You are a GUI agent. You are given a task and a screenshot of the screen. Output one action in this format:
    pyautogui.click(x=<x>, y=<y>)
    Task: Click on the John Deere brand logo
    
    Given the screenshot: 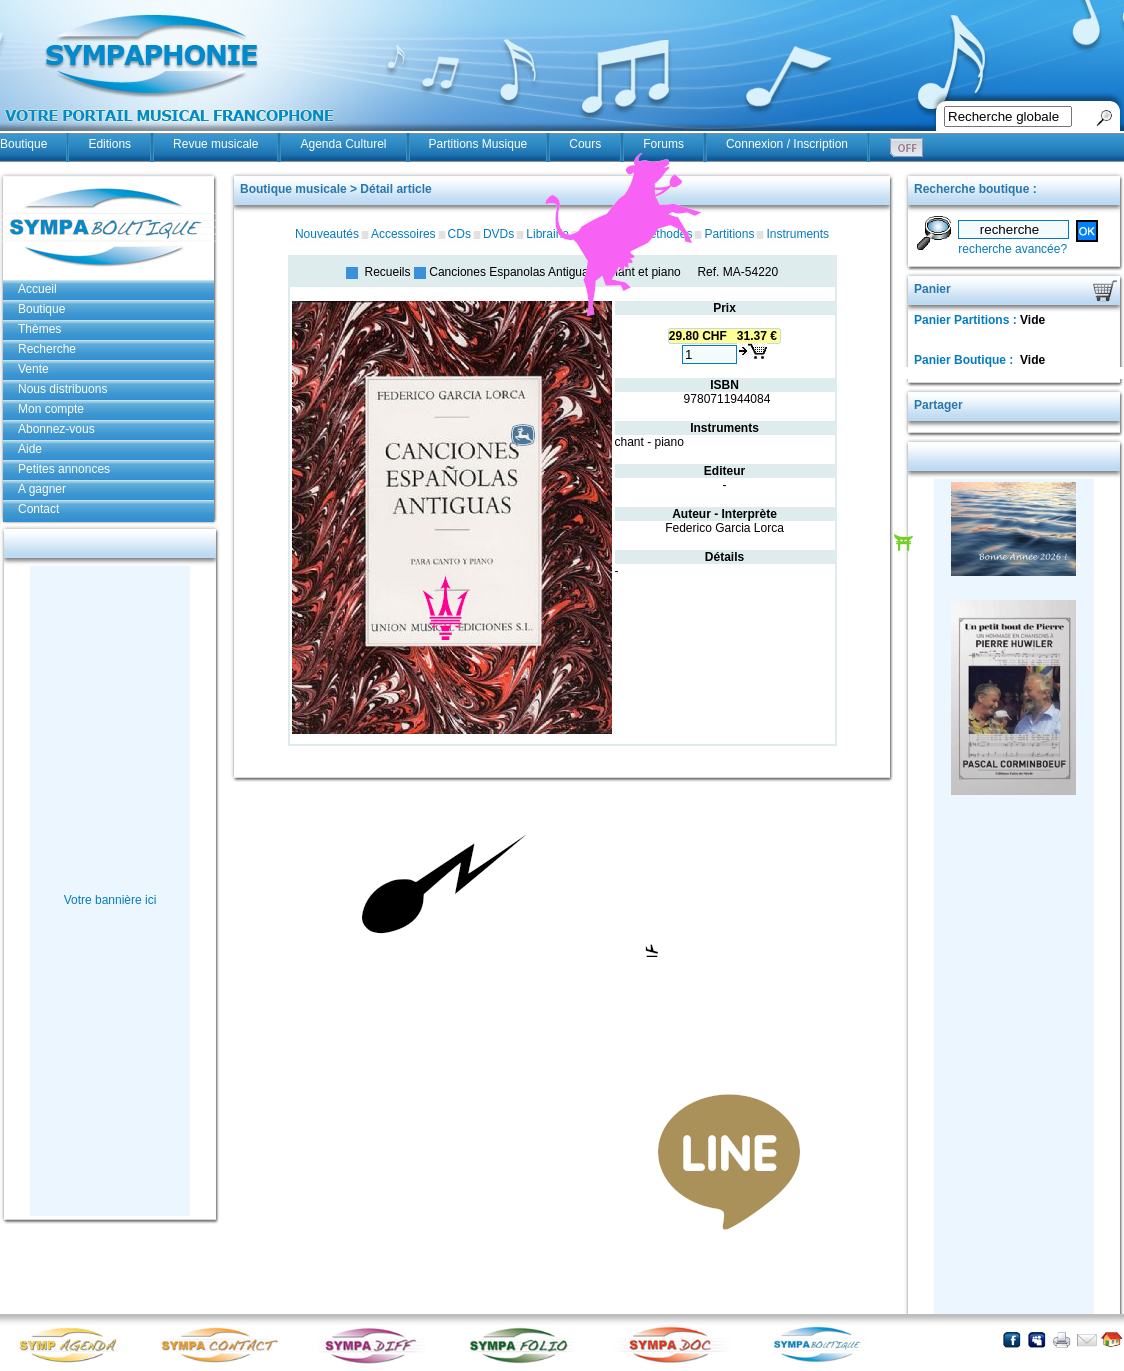 What is the action you would take?
    pyautogui.click(x=523, y=435)
    